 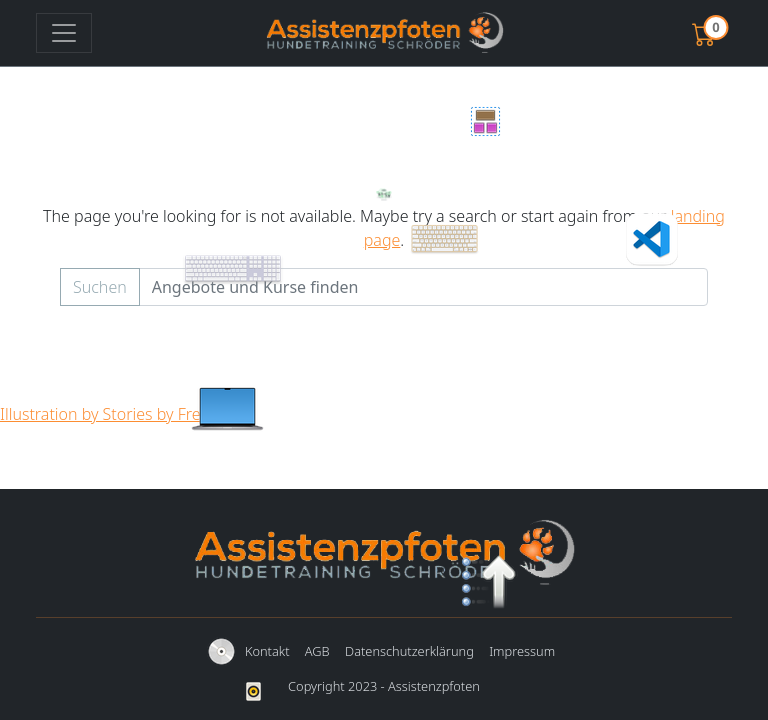 I want to click on select all items in the current view, so click(x=485, y=121).